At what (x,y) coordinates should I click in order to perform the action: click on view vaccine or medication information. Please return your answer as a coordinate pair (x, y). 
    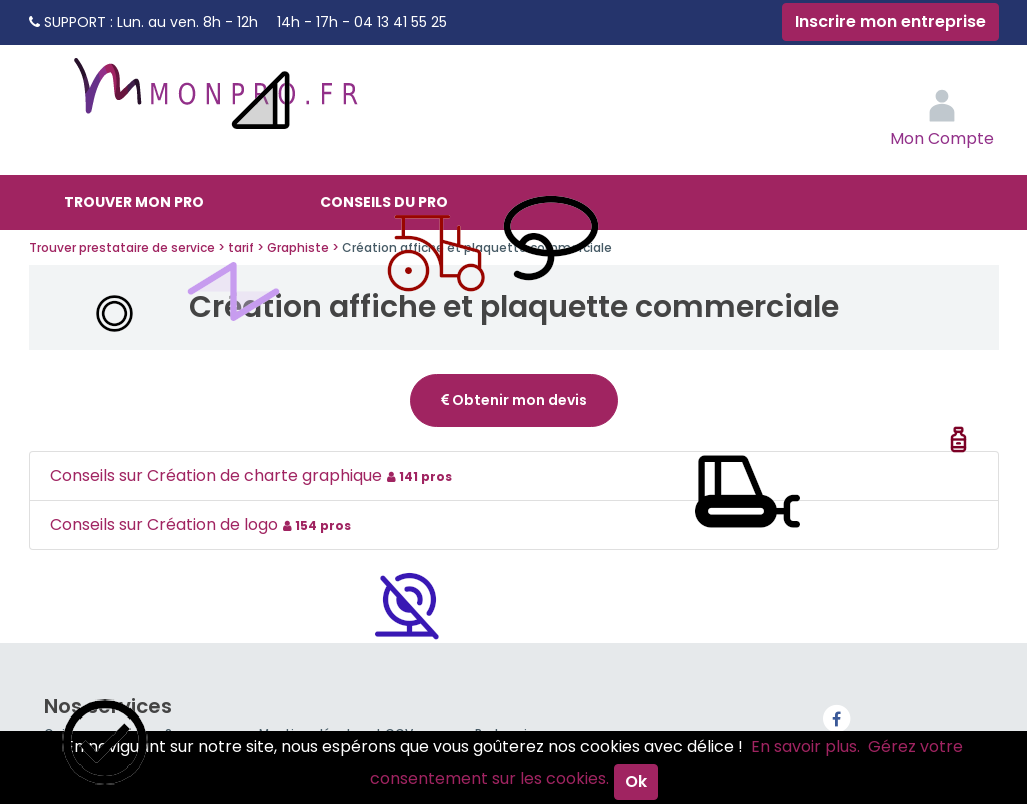
    Looking at the image, I should click on (958, 439).